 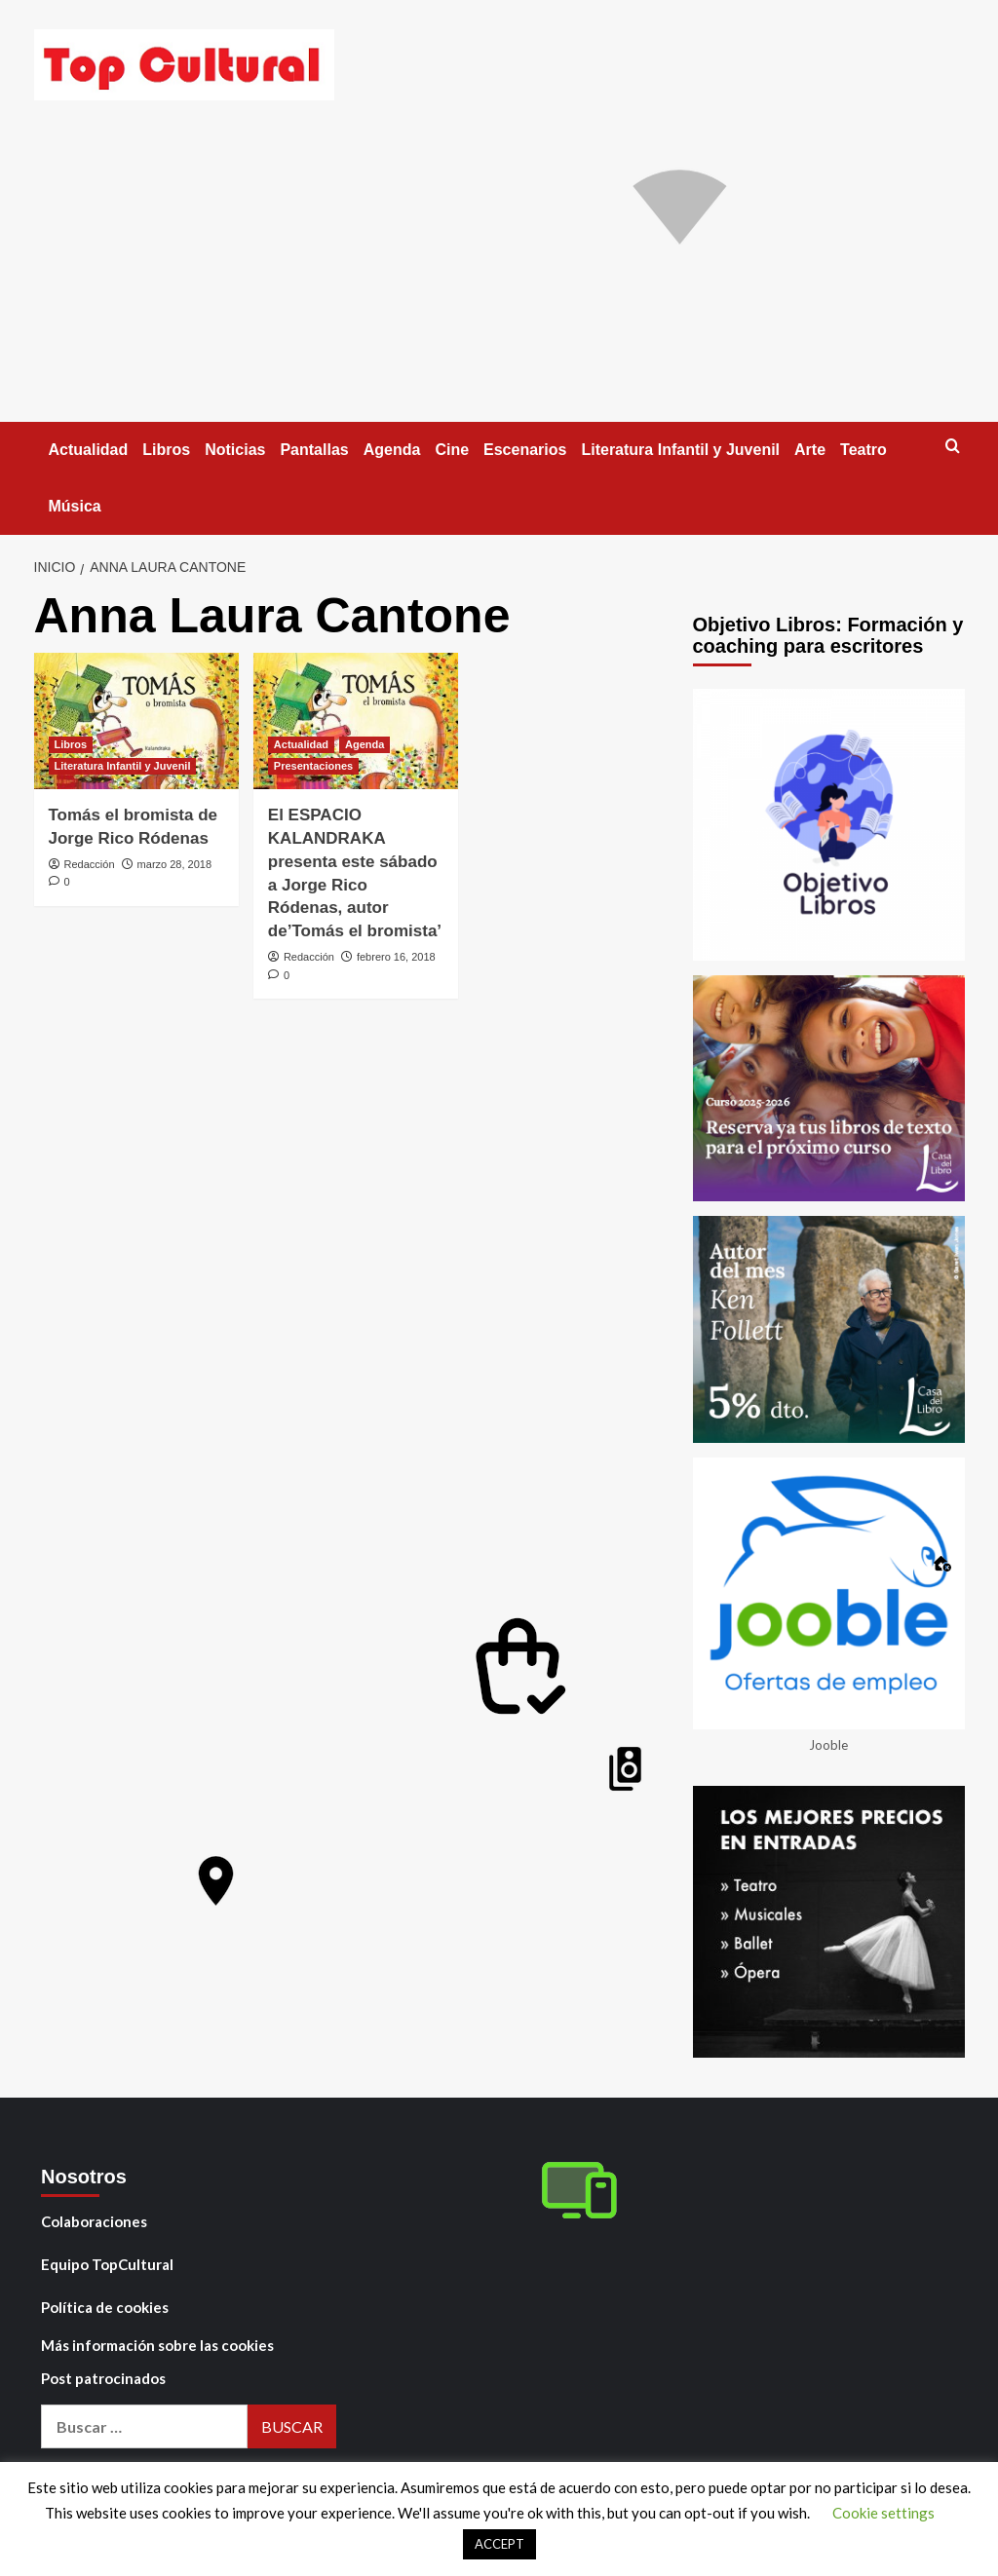 What do you see at coordinates (215, 1880) in the screenshot?
I see `view current location on map` at bounding box center [215, 1880].